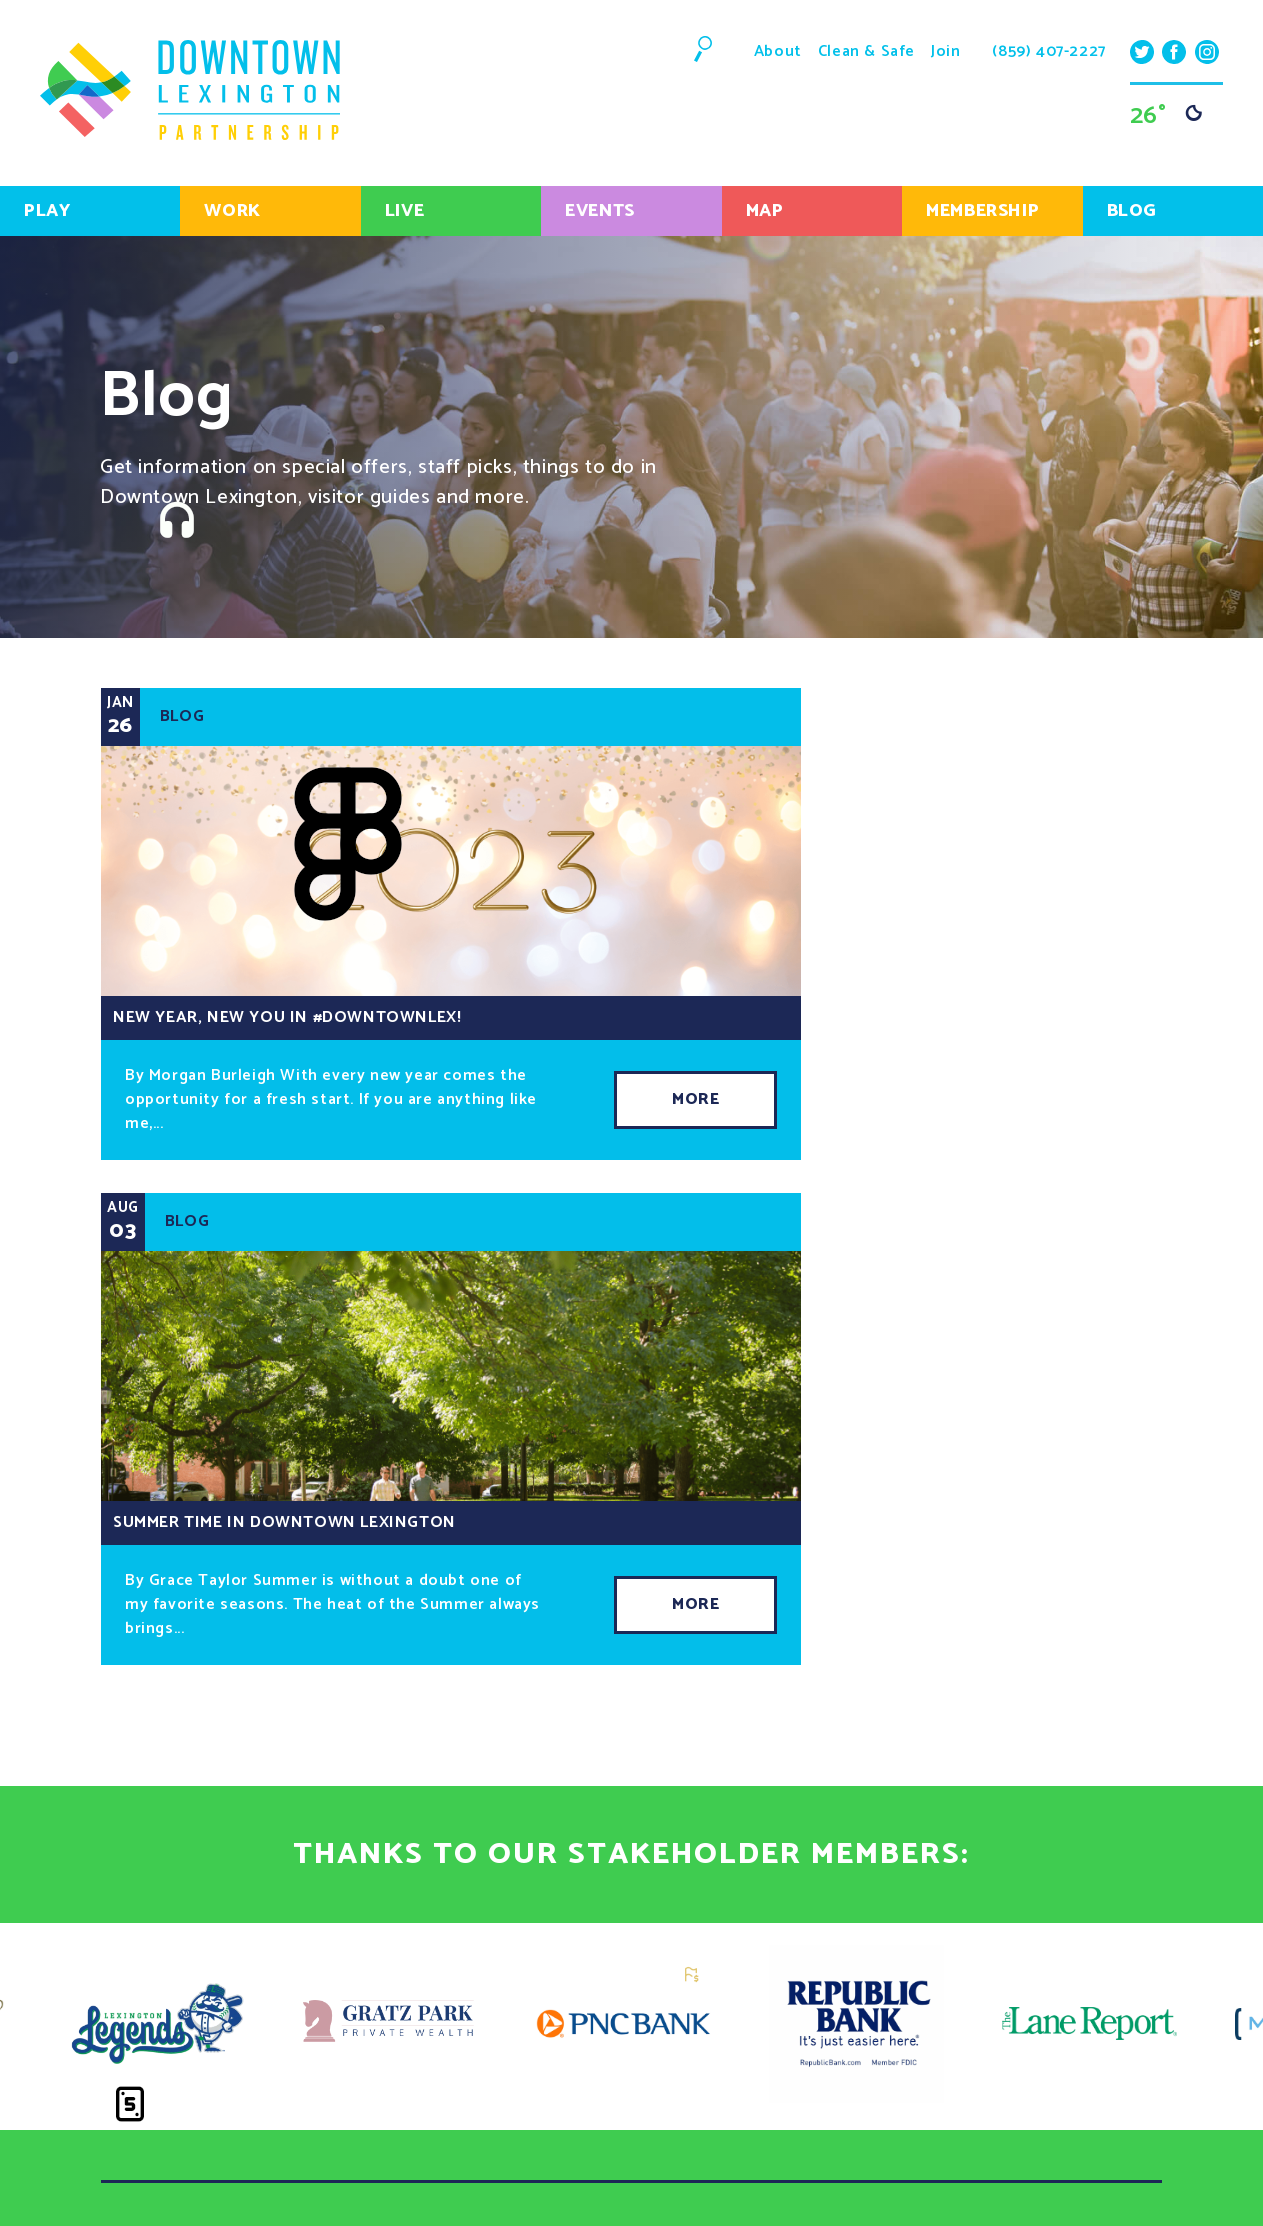 This screenshot has width=1263, height=2226. Describe the element at coordinates (130, 2104) in the screenshot. I see `represents a 5 of clubs playing card` at that location.